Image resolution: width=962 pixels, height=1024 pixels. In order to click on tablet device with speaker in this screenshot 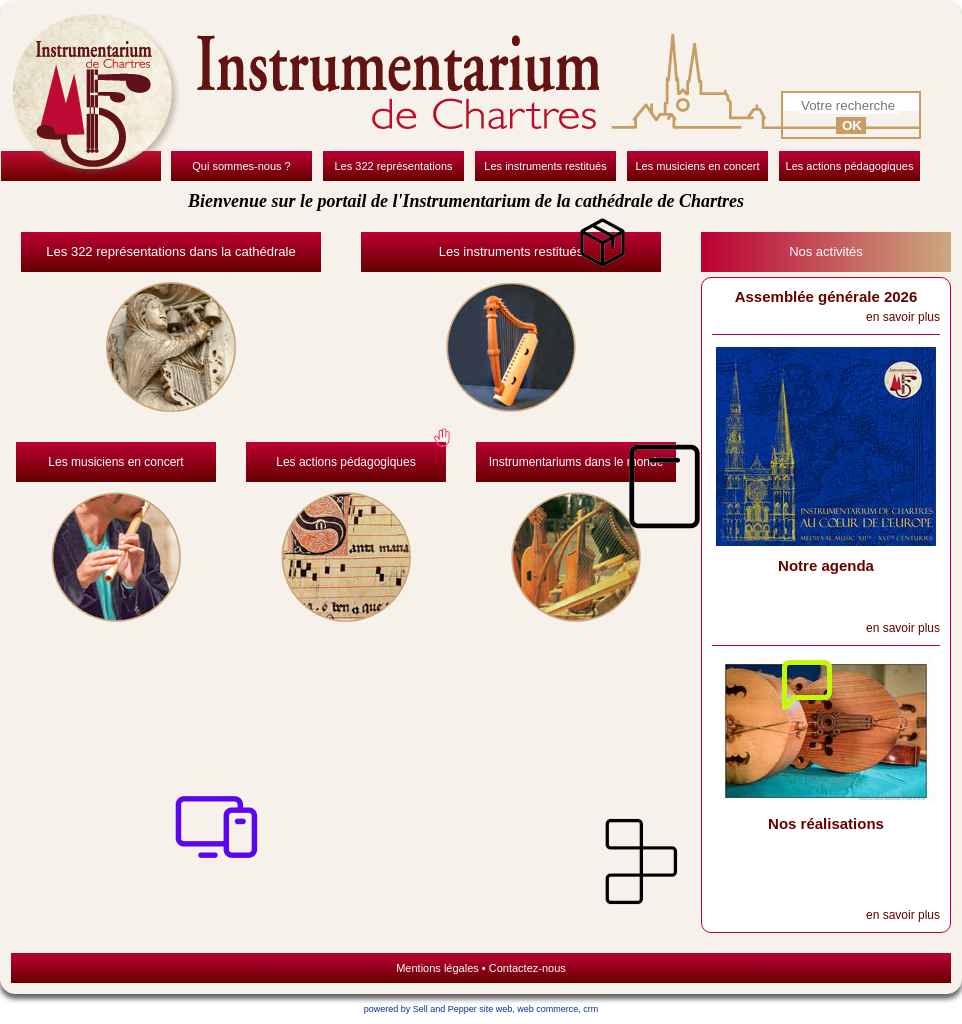, I will do `click(664, 486)`.